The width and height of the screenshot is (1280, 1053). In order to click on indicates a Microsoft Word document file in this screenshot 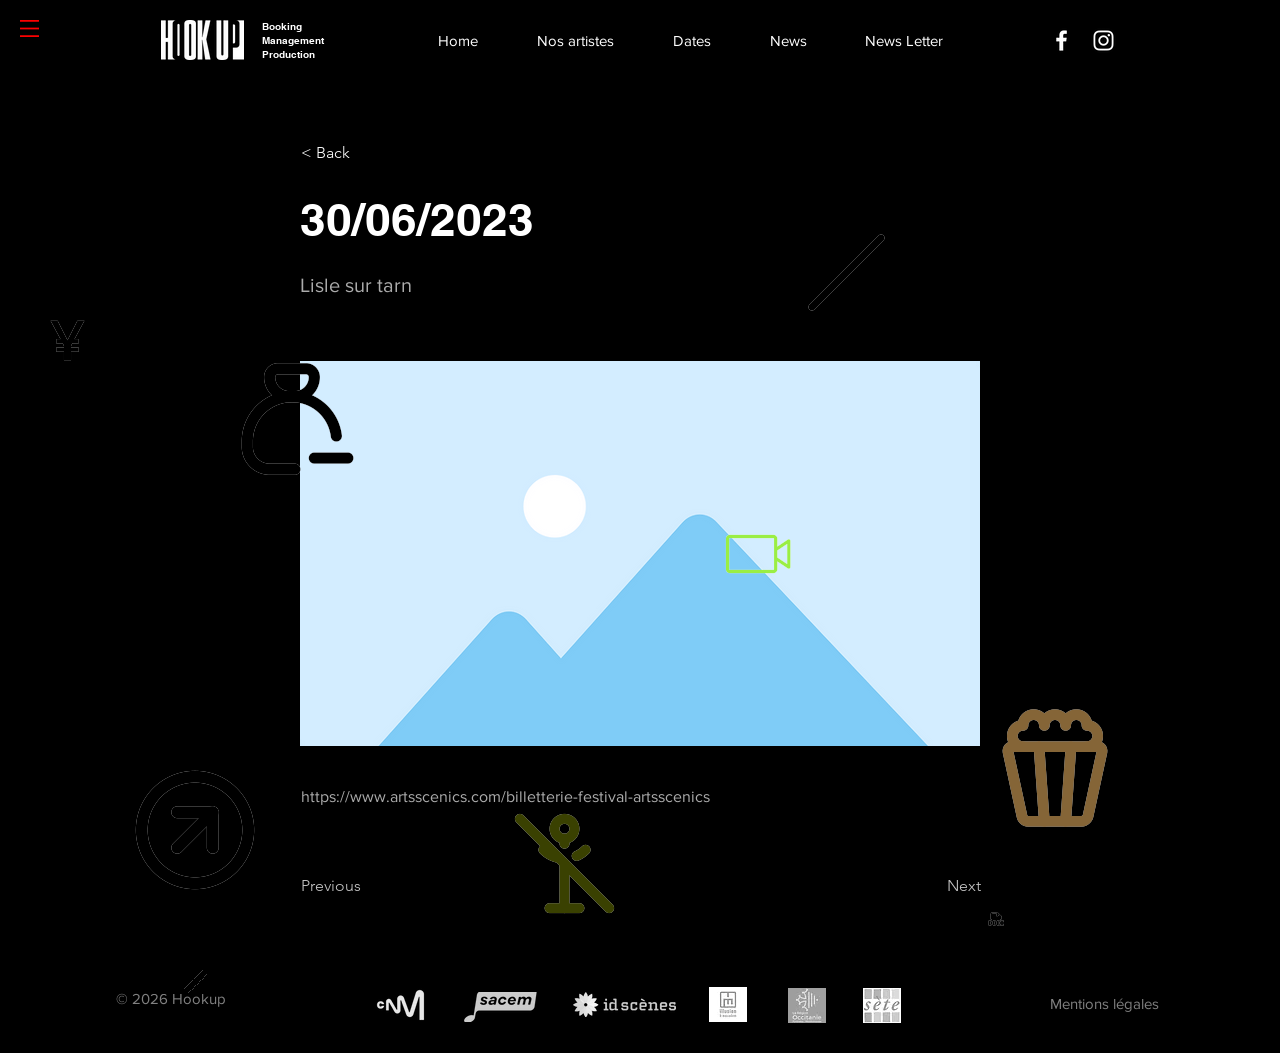, I will do `click(996, 919)`.